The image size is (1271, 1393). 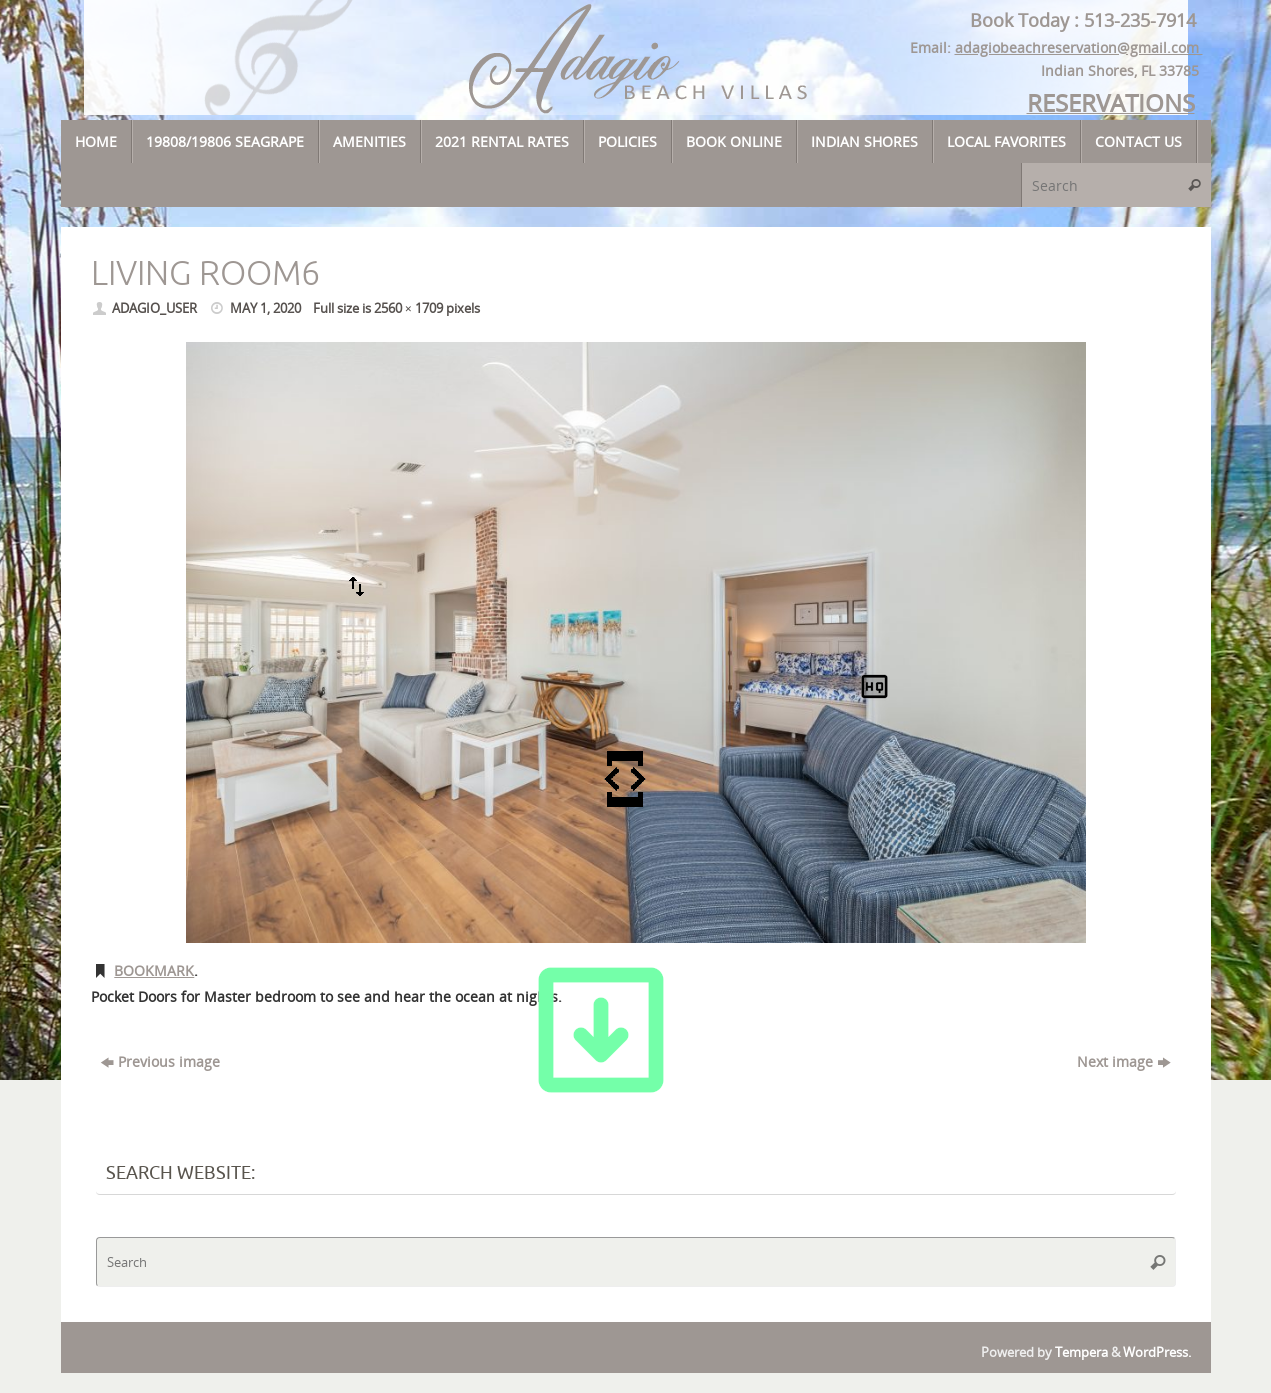 What do you see at coordinates (356, 586) in the screenshot?
I see `swap or reorder items vertically` at bounding box center [356, 586].